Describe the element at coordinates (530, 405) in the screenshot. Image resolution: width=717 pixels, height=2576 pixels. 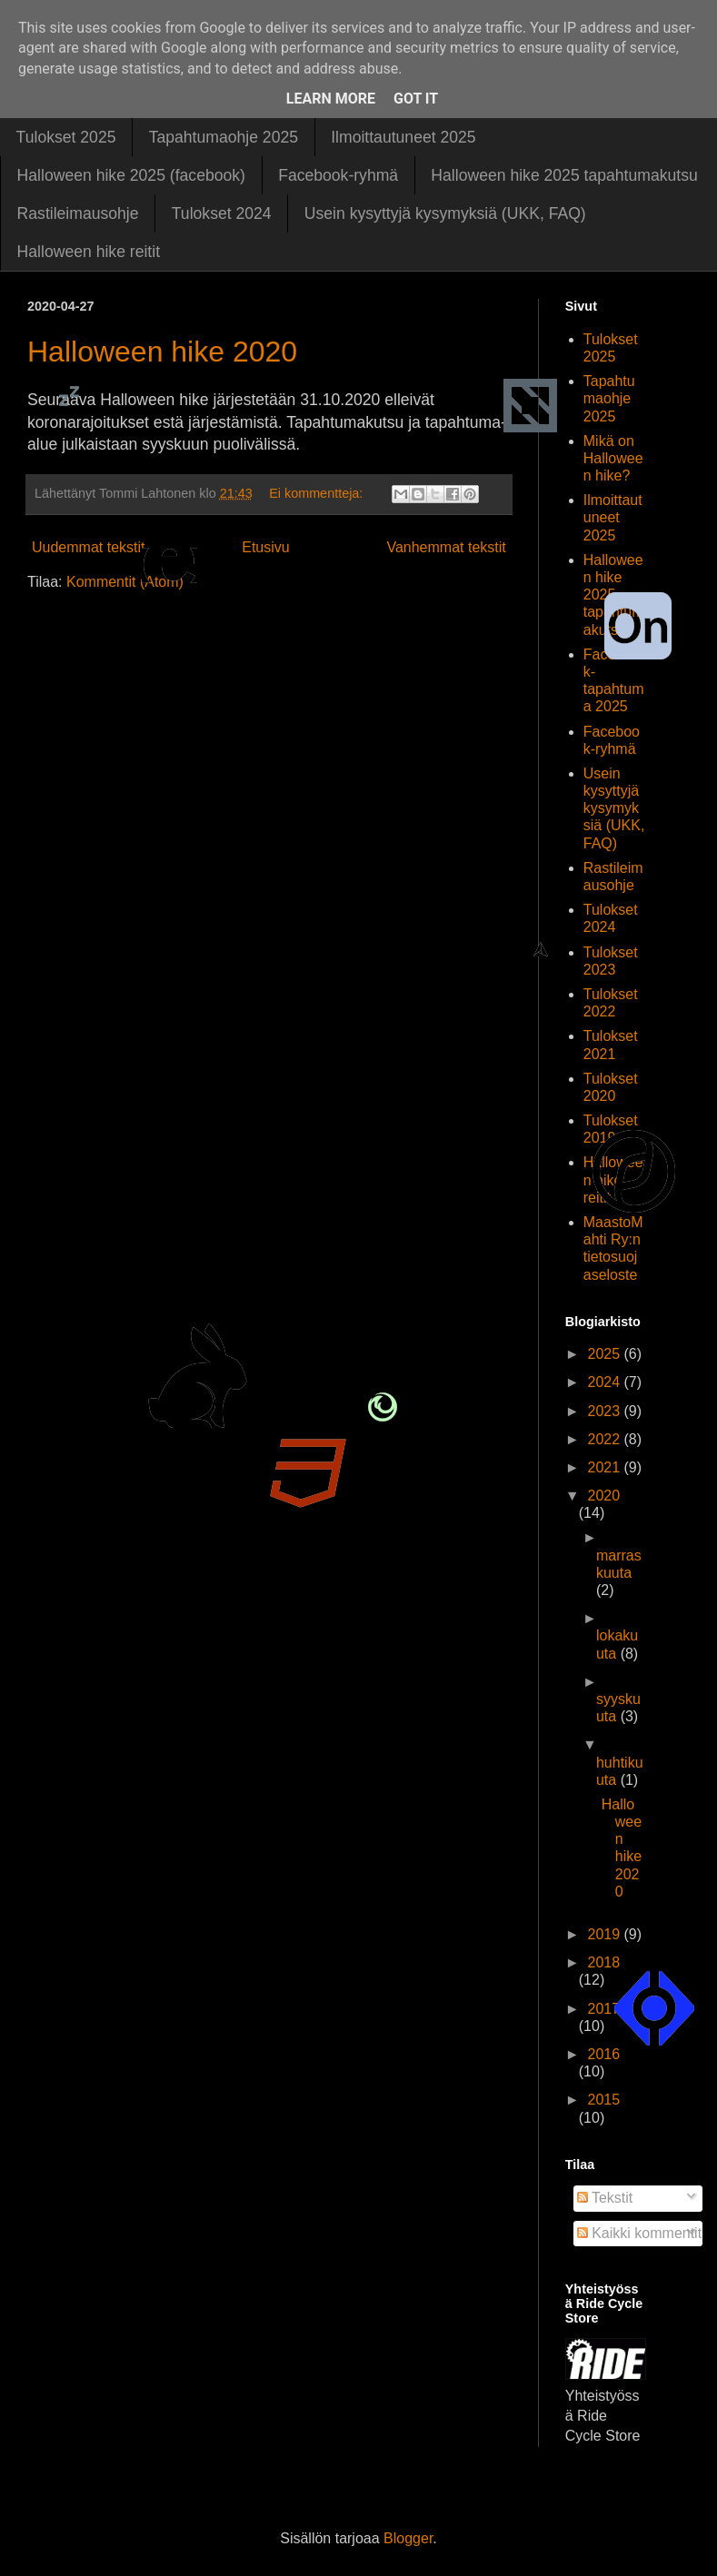
I see `navigate to CNCF (Cloud Native Computing Foundation) website or resources` at that location.